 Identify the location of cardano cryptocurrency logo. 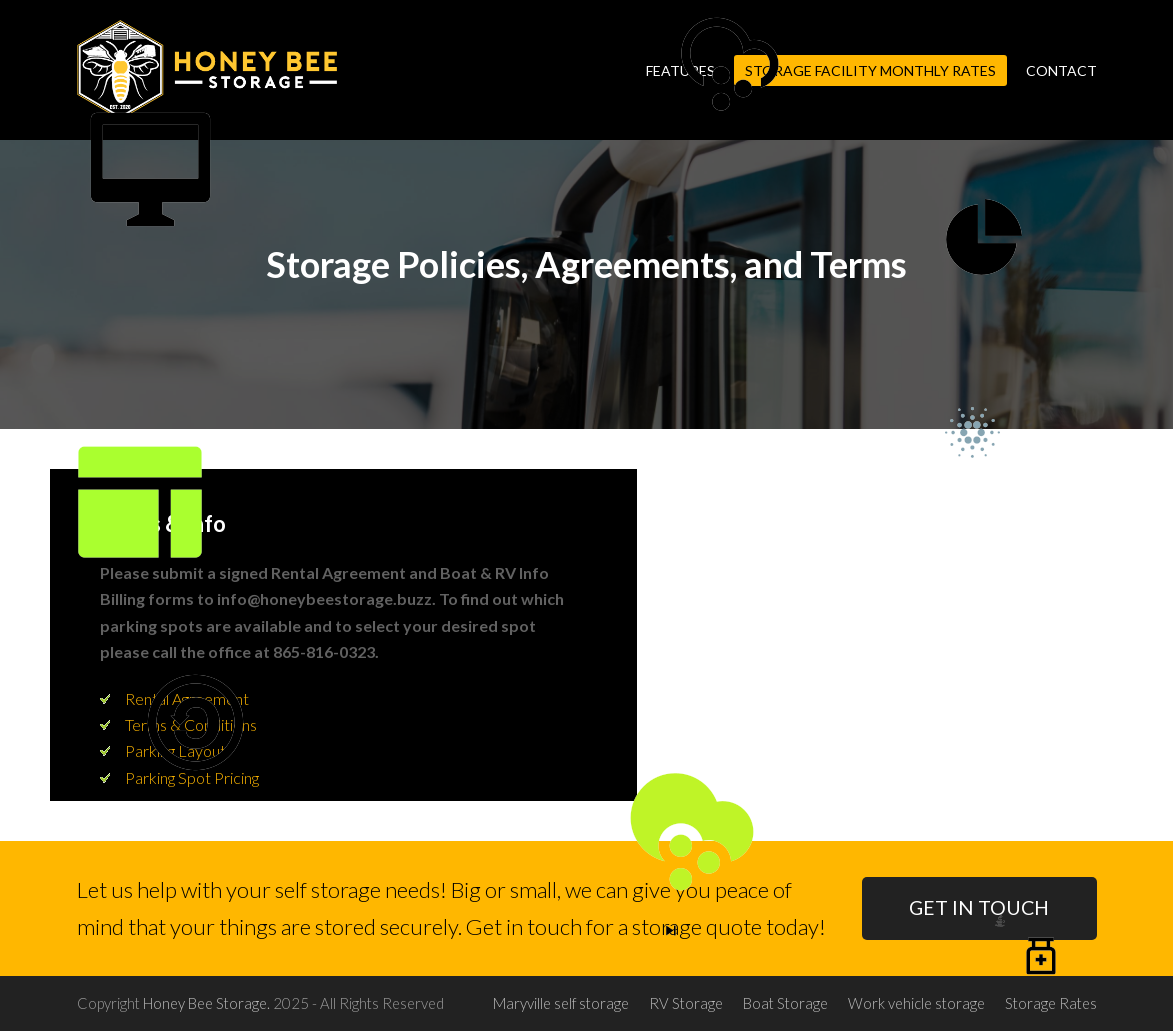
(972, 432).